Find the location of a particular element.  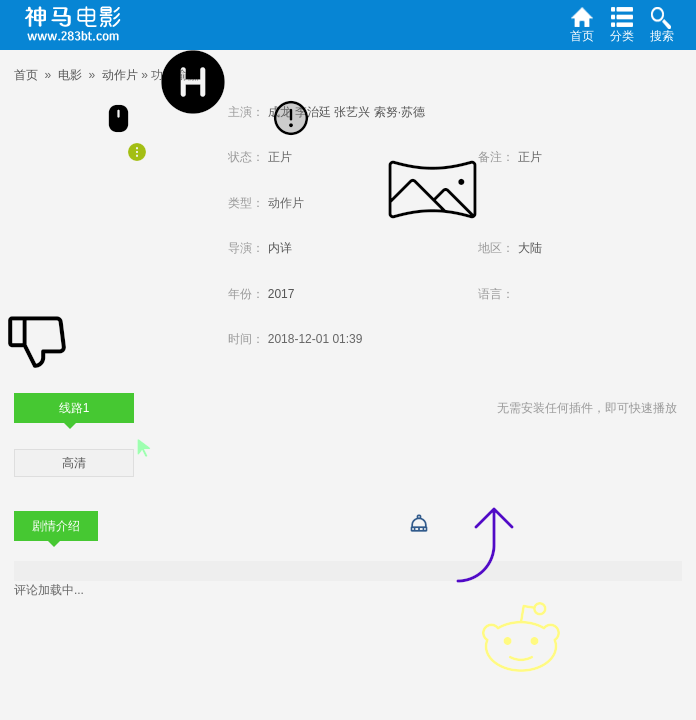

cursor or pointer indicator is located at coordinates (143, 448).